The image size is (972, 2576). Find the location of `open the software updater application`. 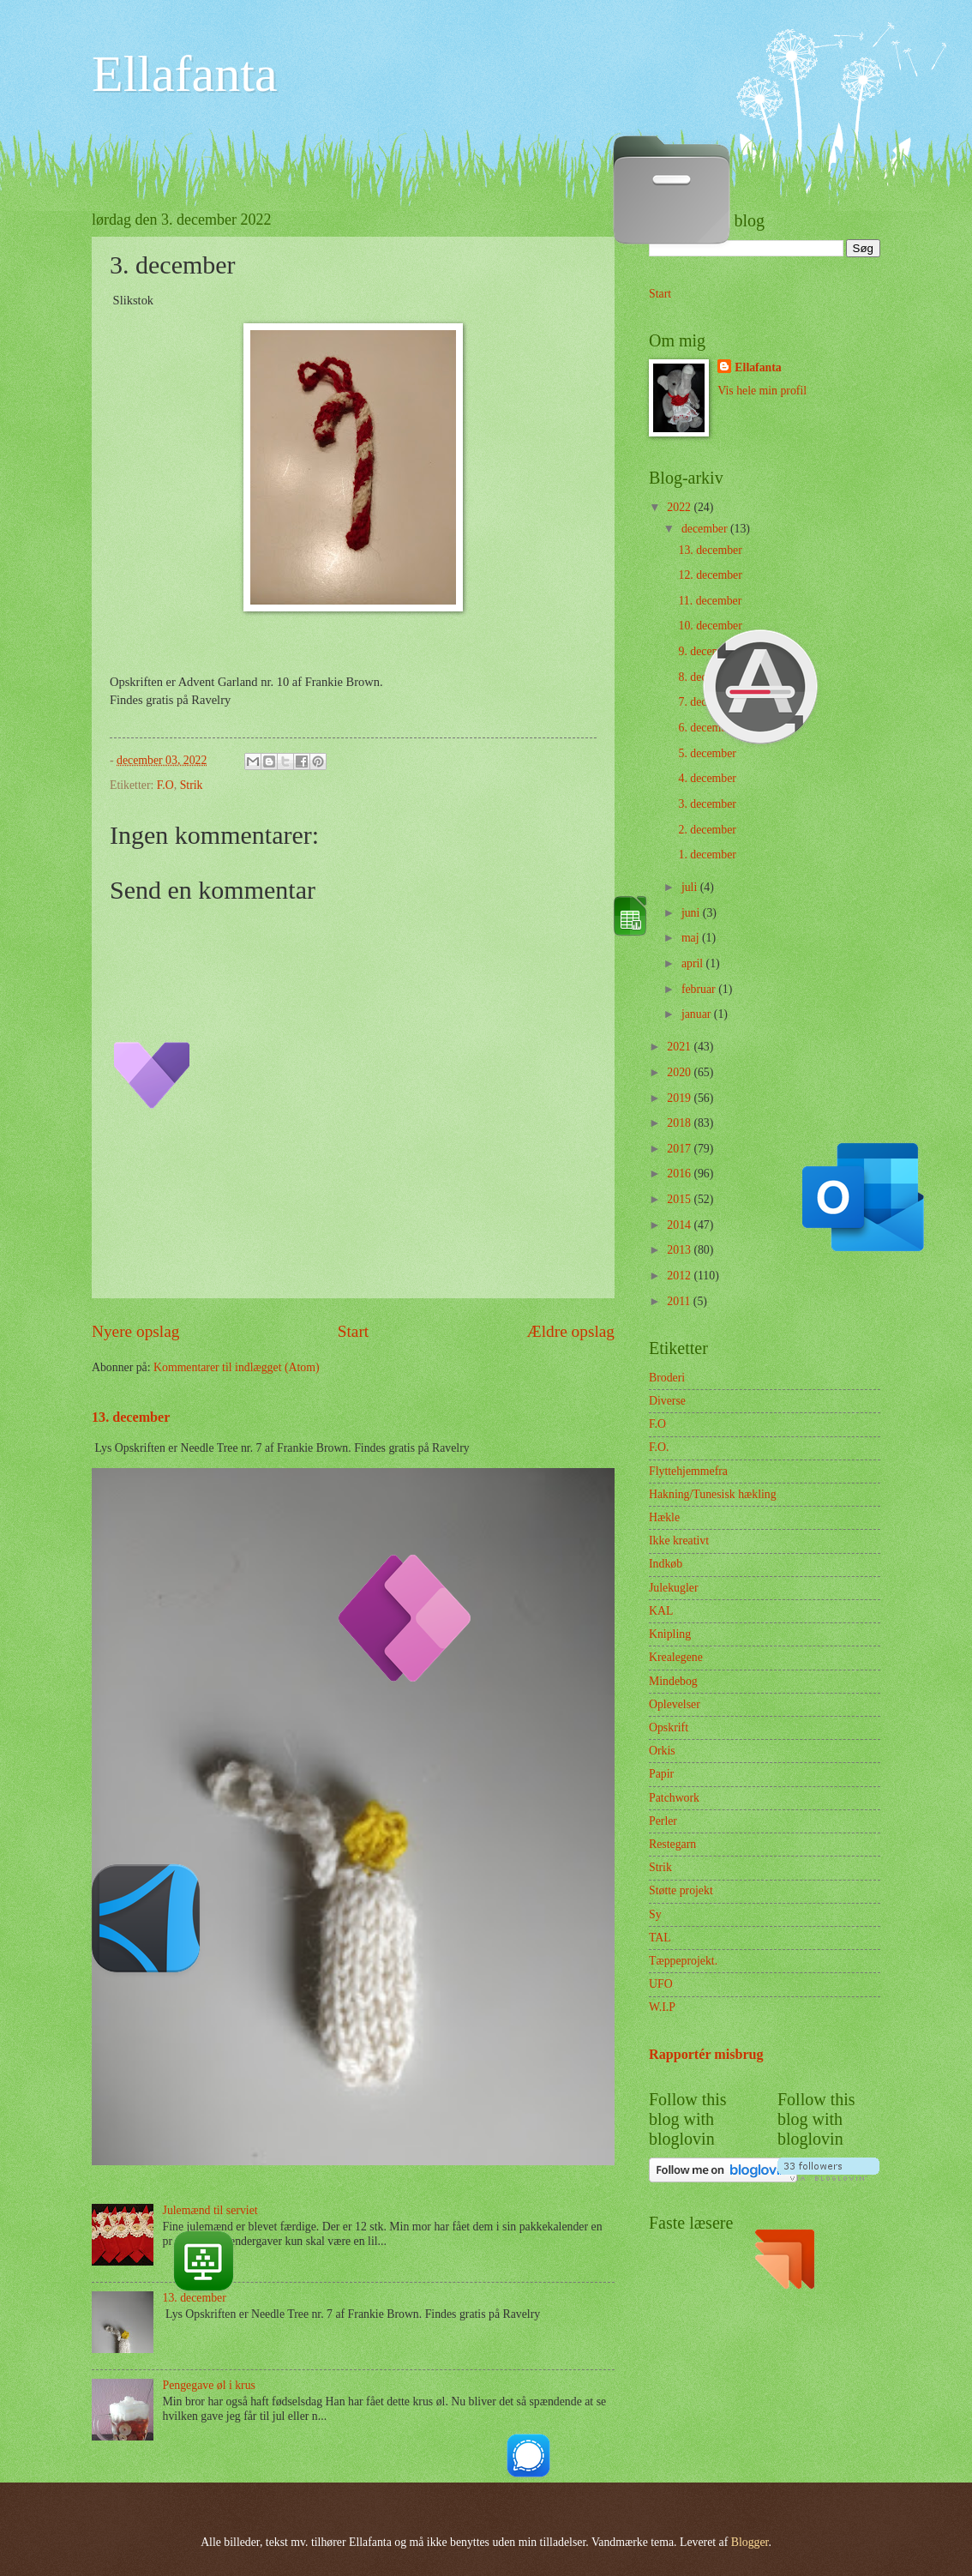

open the software updater application is located at coordinates (760, 687).